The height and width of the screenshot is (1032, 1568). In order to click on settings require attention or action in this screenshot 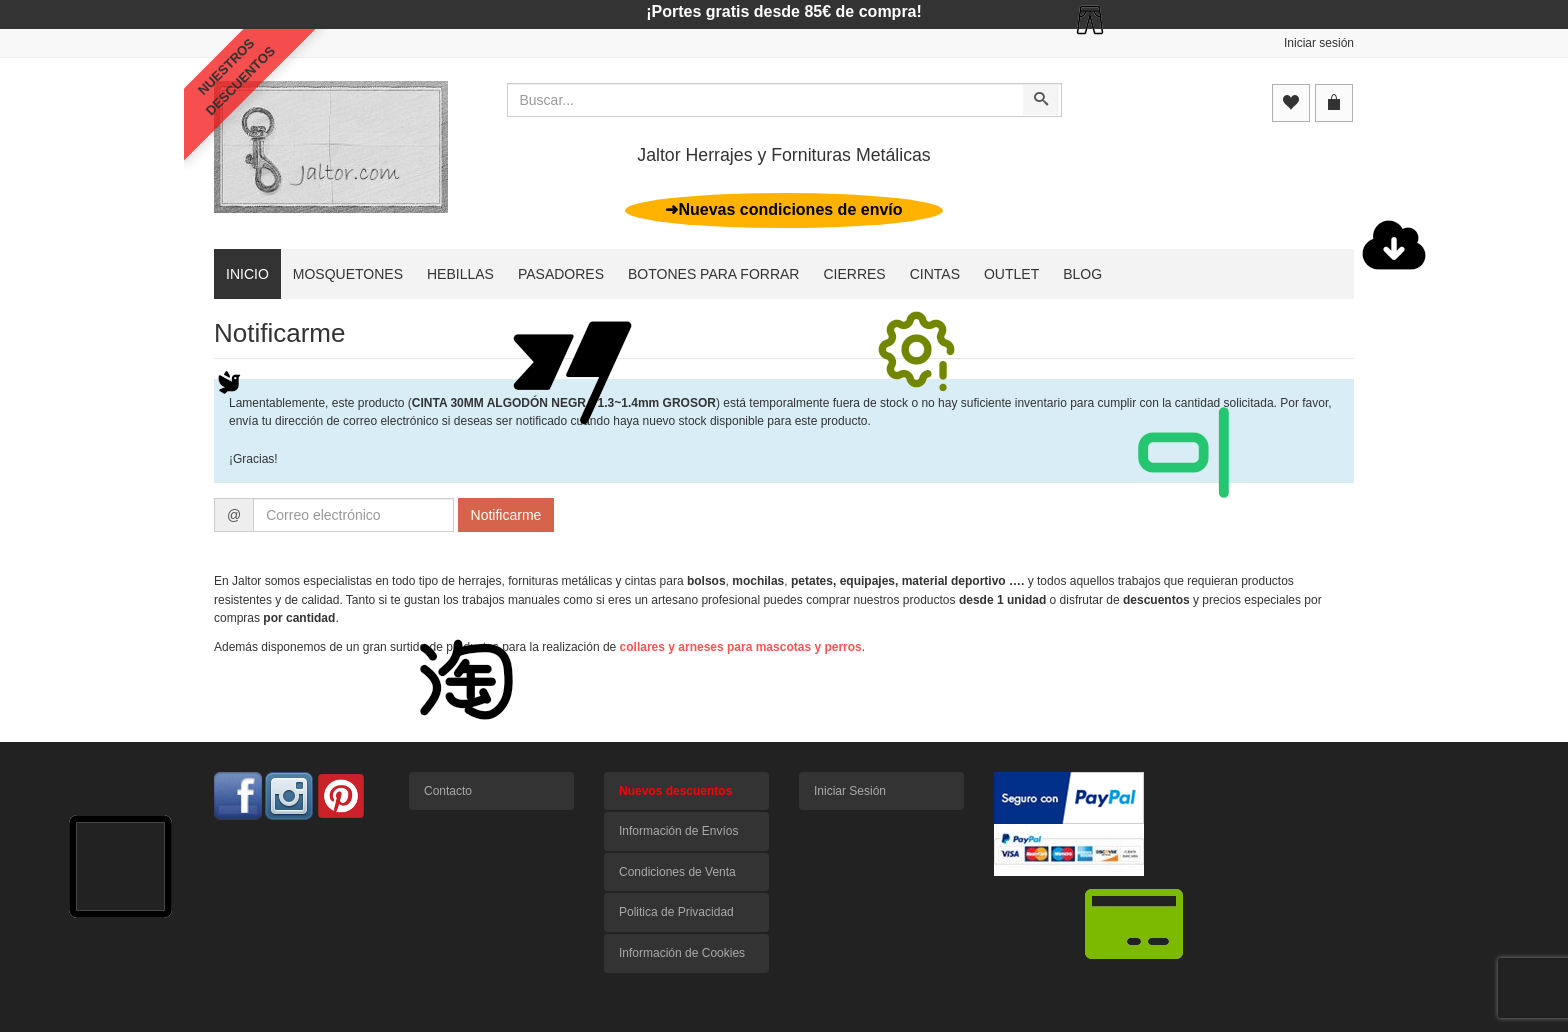, I will do `click(916, 349)`.